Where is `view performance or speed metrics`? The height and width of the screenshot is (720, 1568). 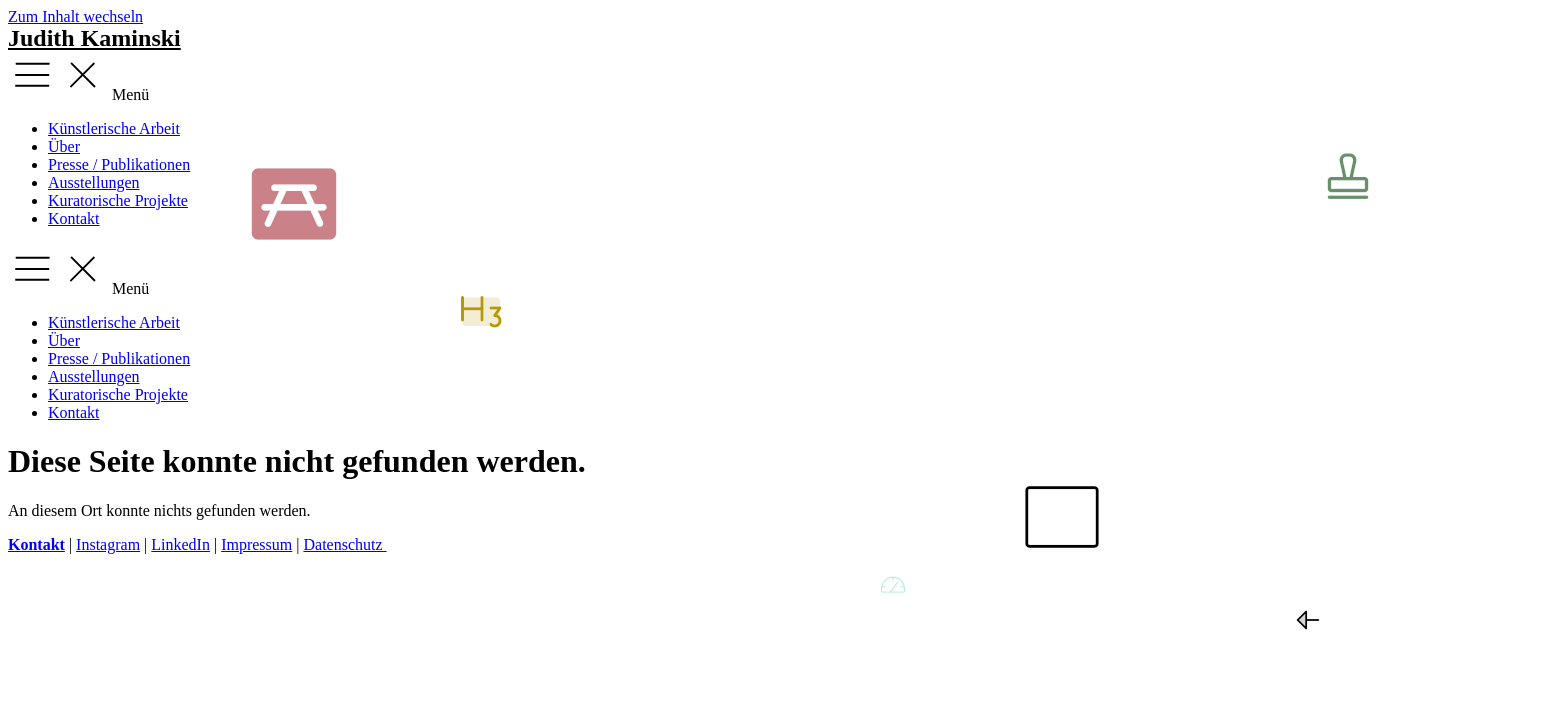 view performance or speed metrics is located at coordinates (893, 586).